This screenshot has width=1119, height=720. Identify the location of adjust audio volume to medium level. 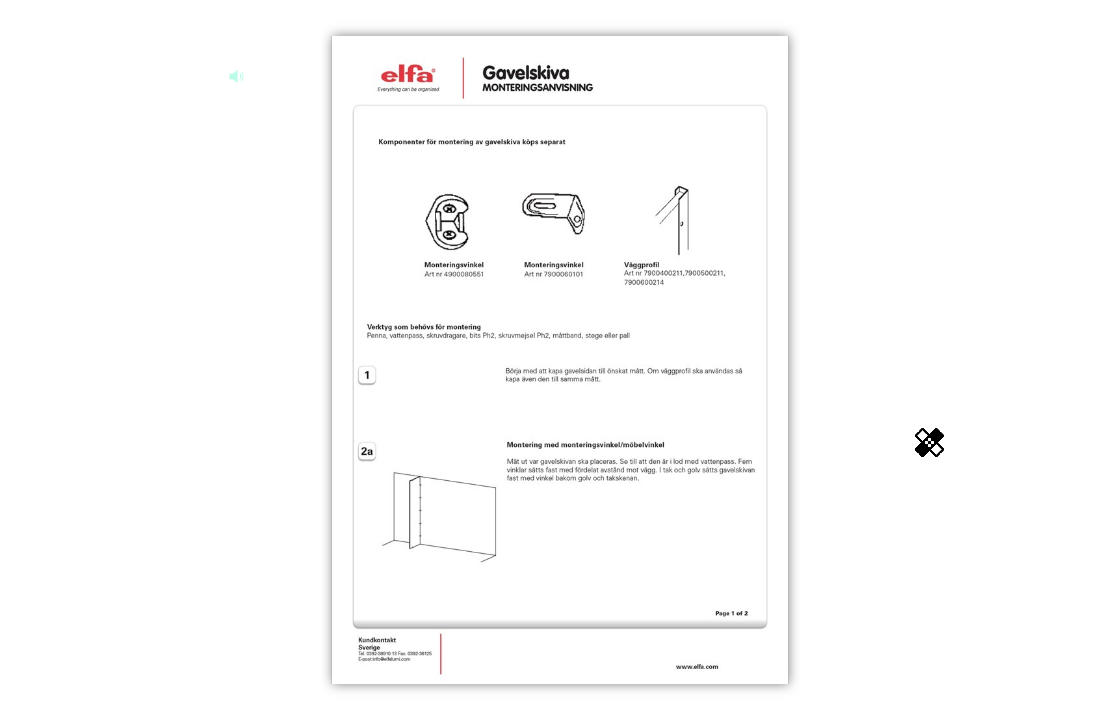
(236, 76).